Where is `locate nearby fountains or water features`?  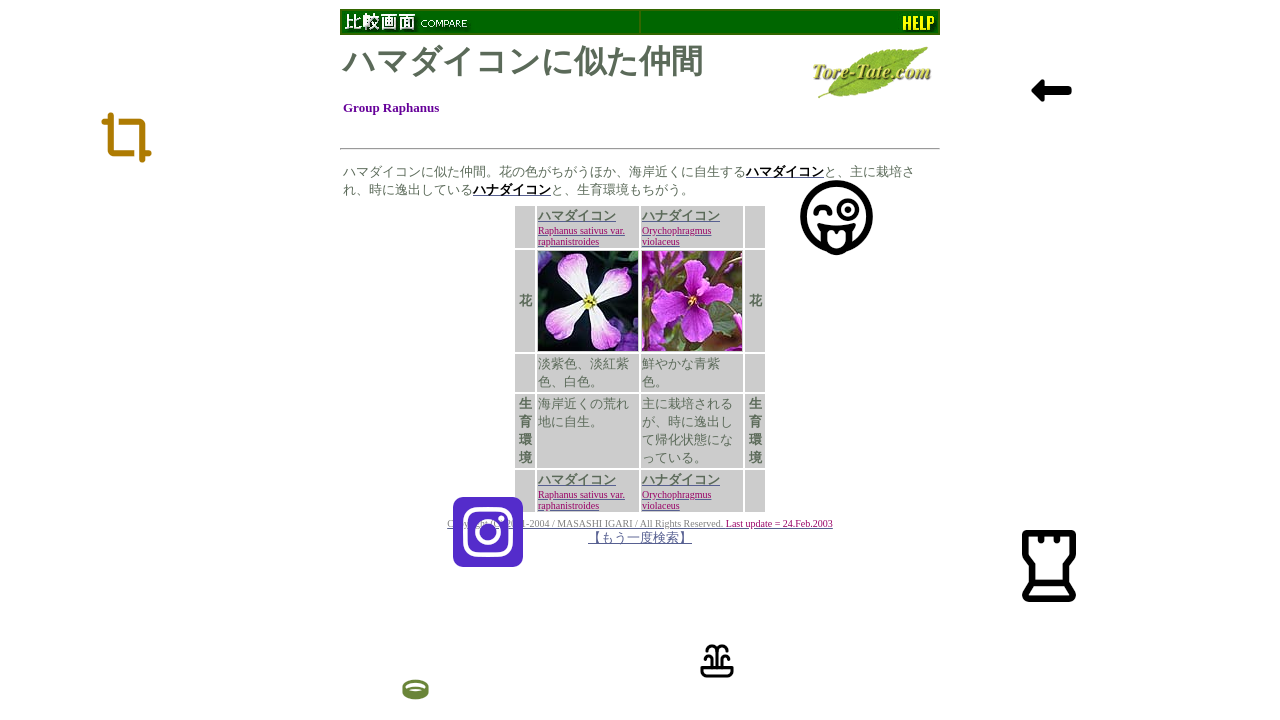 locate nearby fountains or water features is located at coordinates (717, 661).